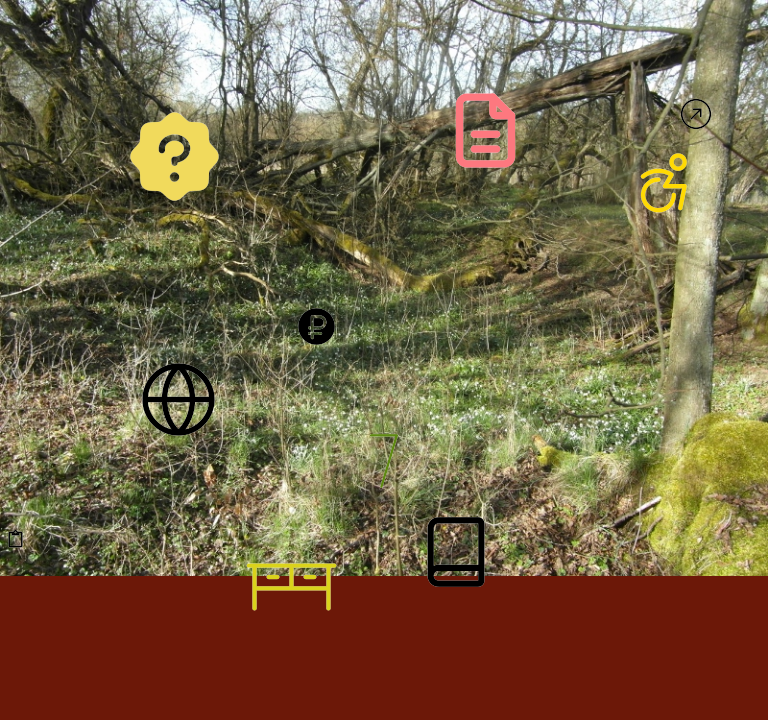 The width and height of the screenshot is (768, 720). What do you see at coordinates (384, 461) in the screenshot?
I see `indicates the number seven in a list or sequence` at bounding box center [384, 461].